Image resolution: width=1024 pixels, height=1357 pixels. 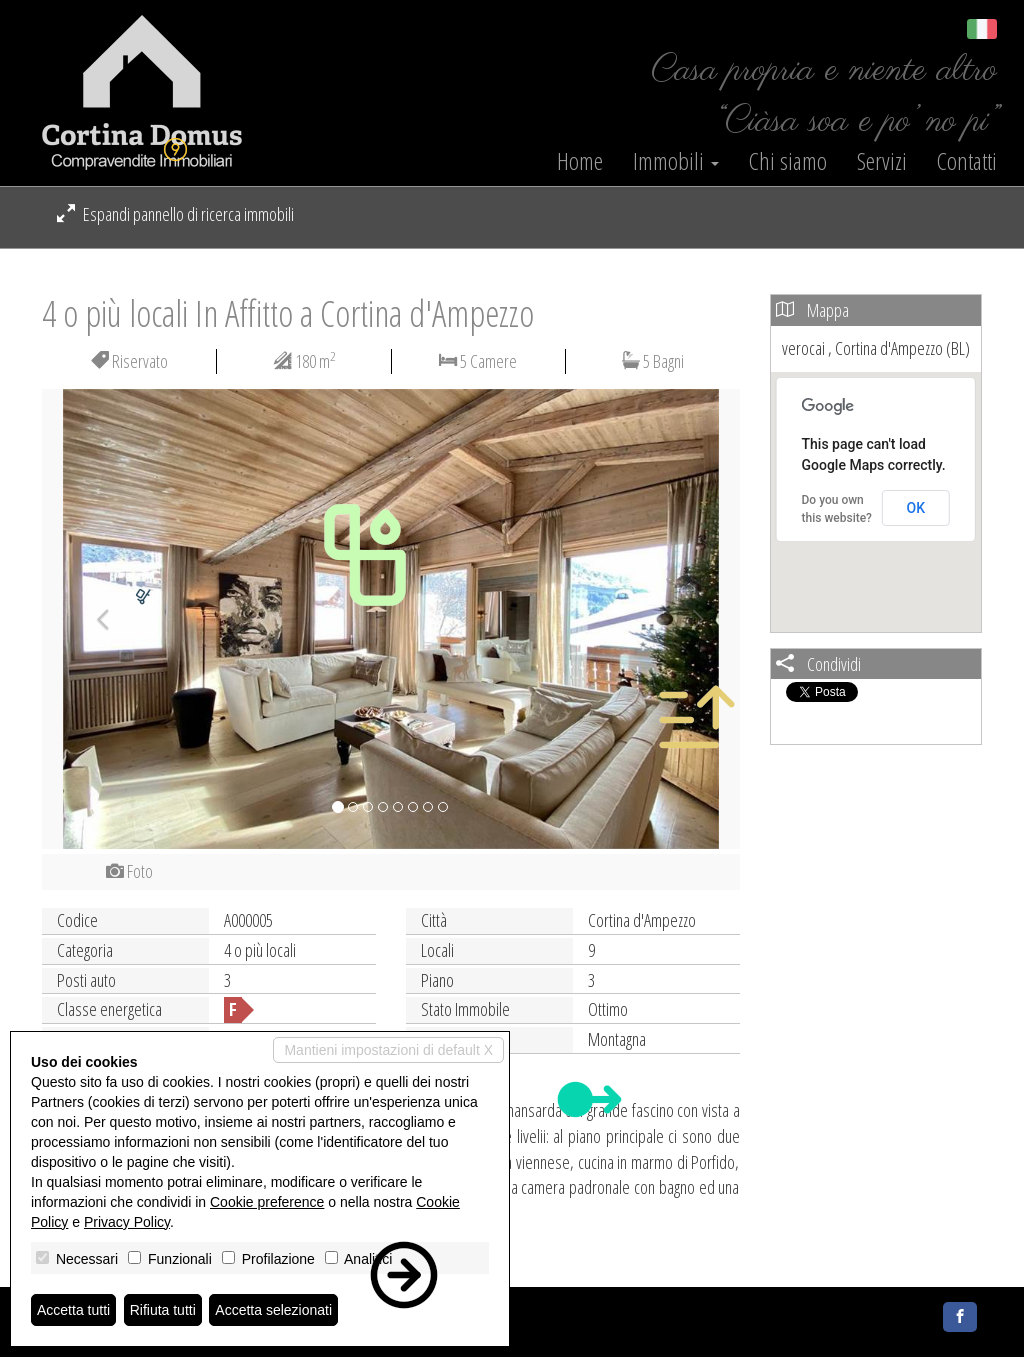 What do you see at coordinates (143, 596) in the screenshot?
I see `view your shopping cart` at bounding box center [143, 596].